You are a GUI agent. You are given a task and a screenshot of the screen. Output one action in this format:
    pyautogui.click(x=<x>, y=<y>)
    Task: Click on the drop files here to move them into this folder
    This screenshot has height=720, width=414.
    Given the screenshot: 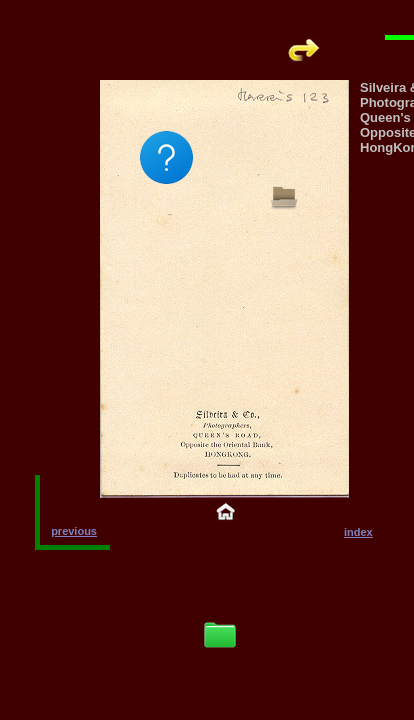 What is the action you would take?
    pyautogui.click(x=284, y=198)
    